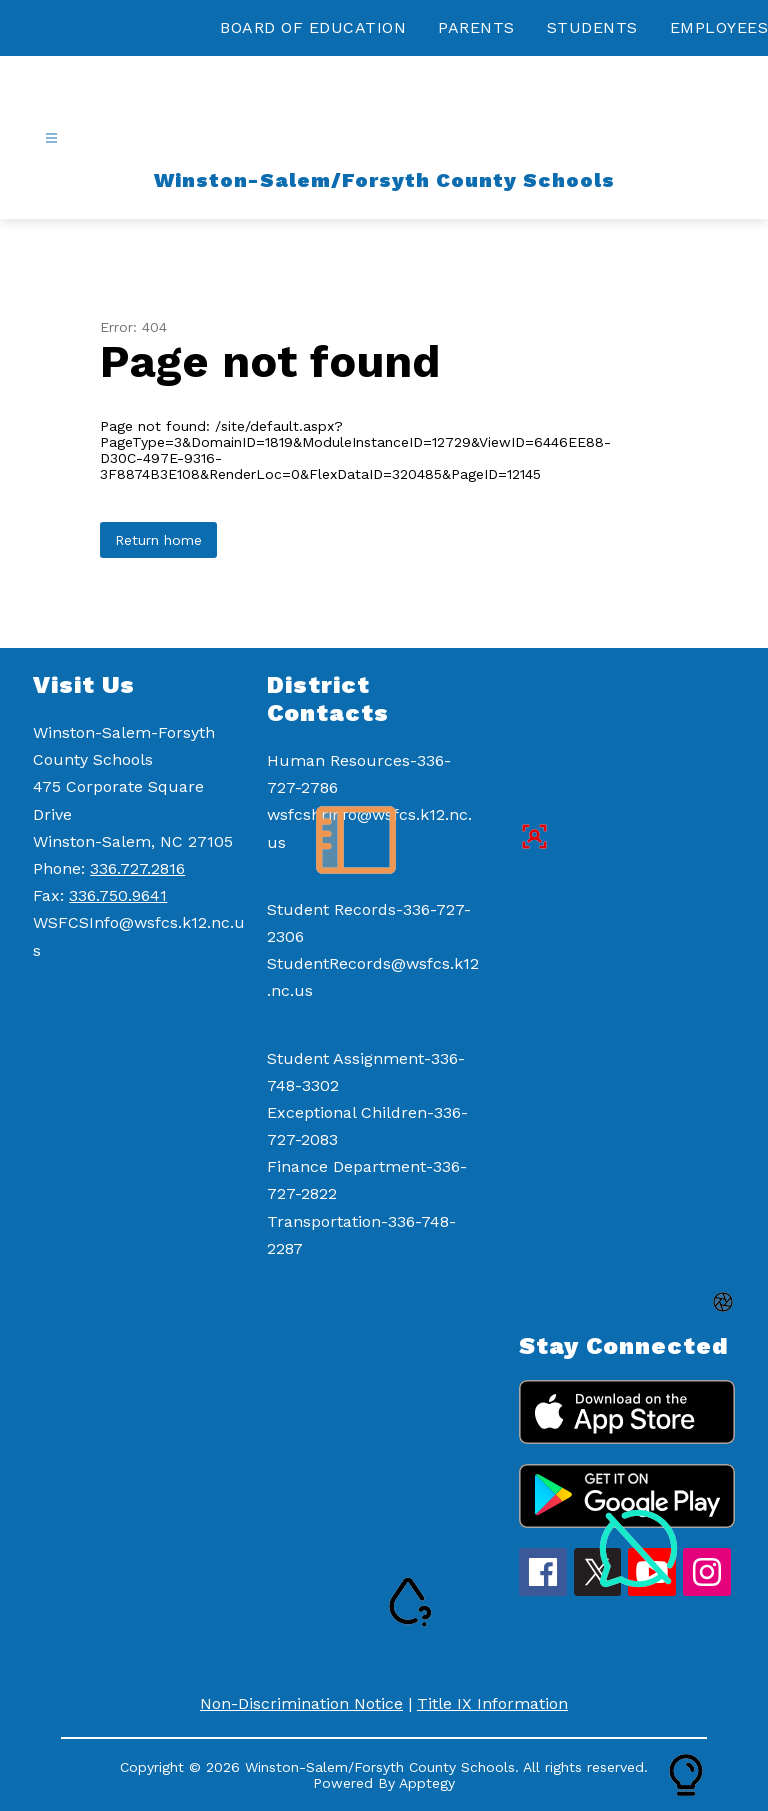 The image size is (768, 1811). I want to click on mute or disable chat notifications, so click(638, 1548).